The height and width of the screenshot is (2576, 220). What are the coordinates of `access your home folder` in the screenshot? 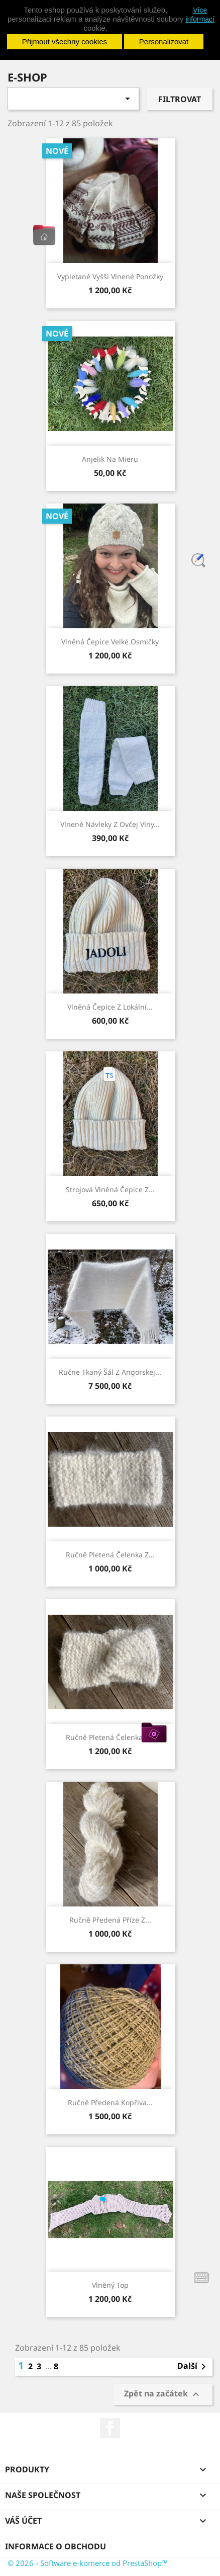 It's located at (44, 235).